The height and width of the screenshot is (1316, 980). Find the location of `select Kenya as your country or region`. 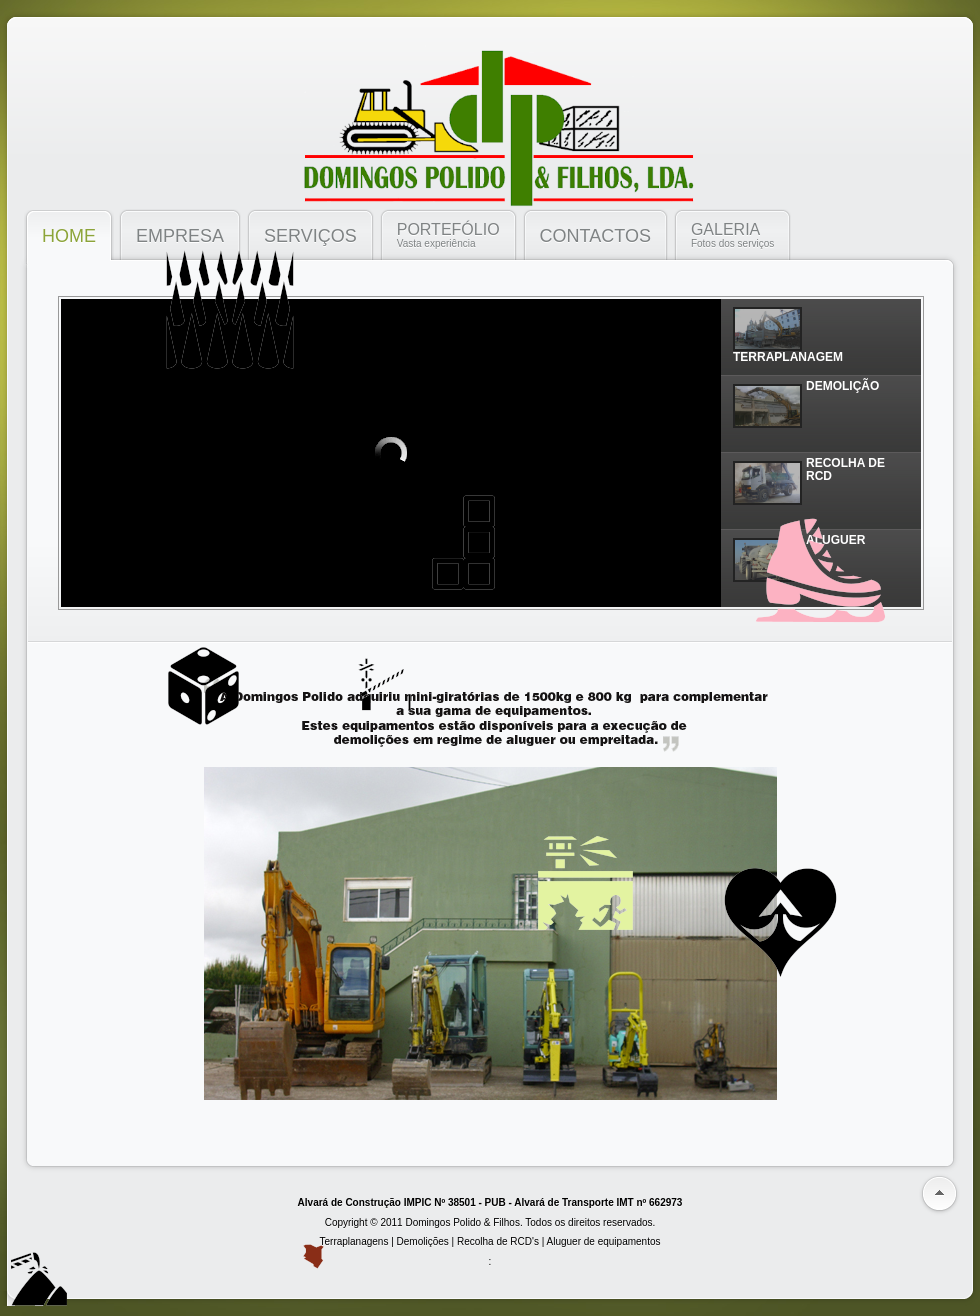

select Kenya as your country or region is located at coordinates (313, 1256).